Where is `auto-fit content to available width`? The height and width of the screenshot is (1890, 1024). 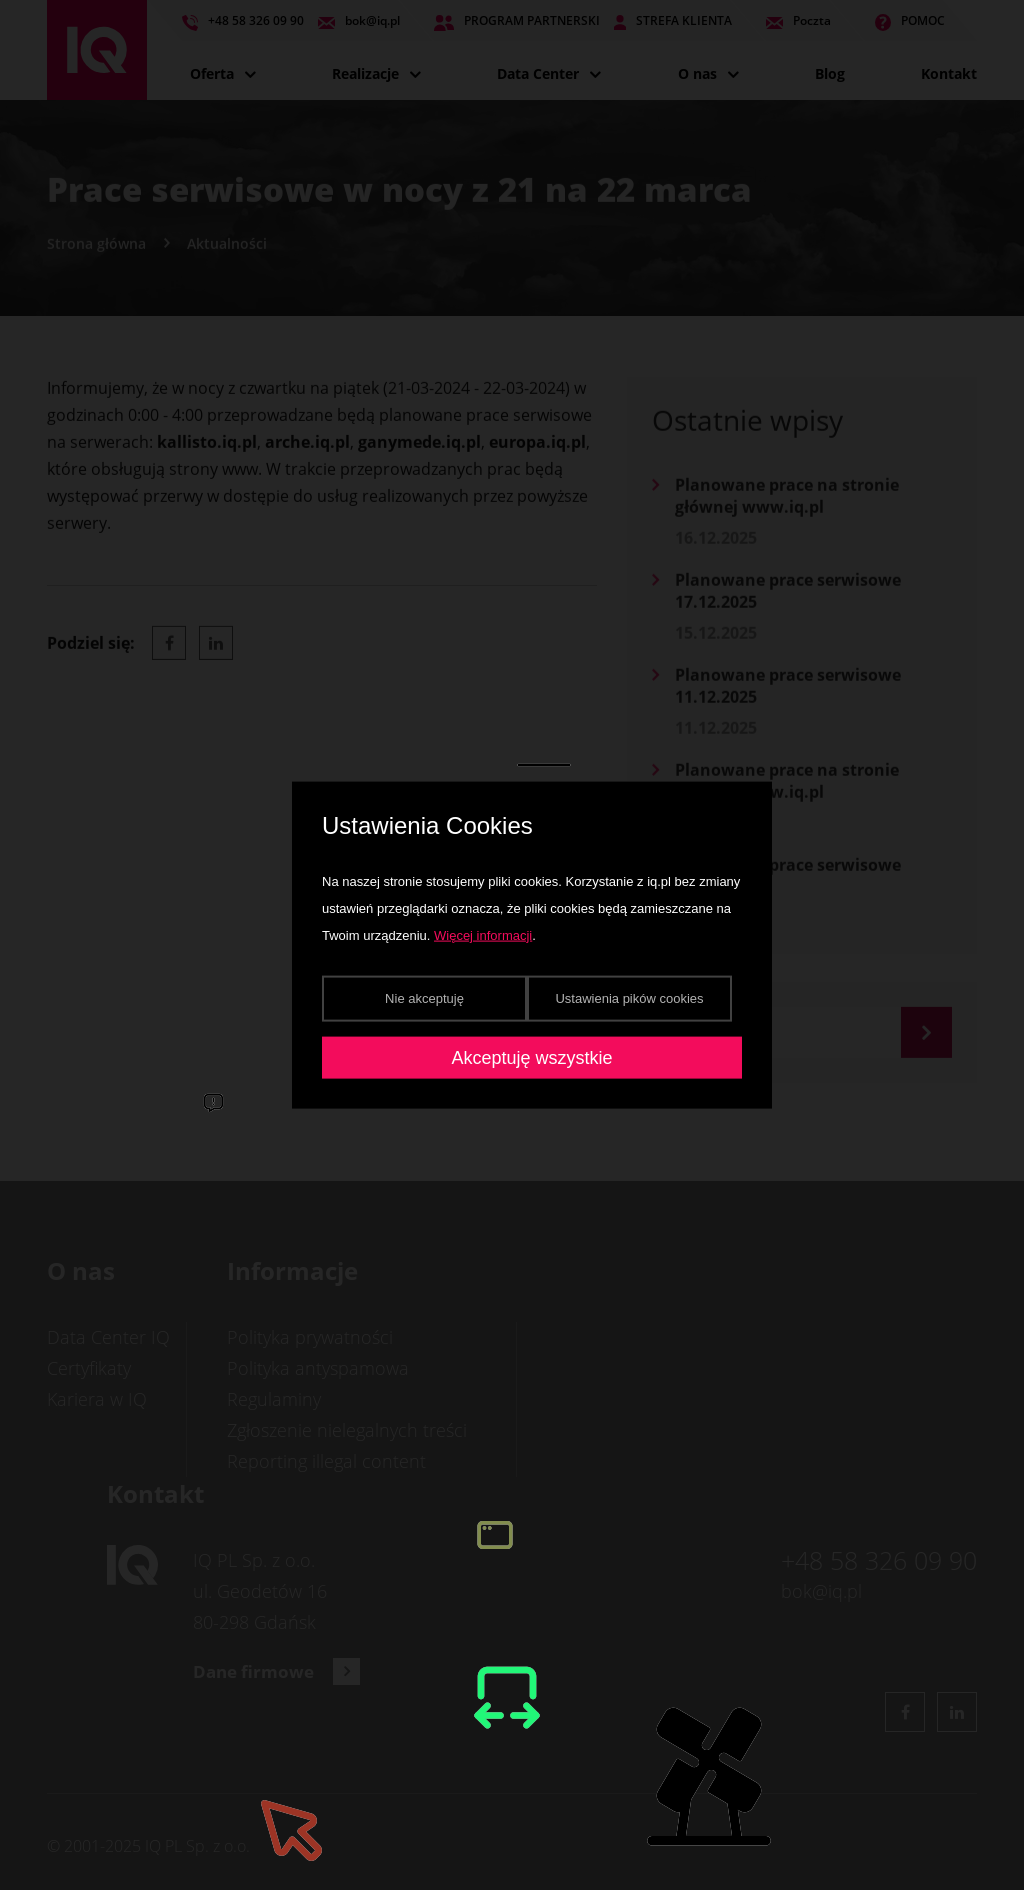 auto-fit content to available width is located at coordinates (507, 1696).